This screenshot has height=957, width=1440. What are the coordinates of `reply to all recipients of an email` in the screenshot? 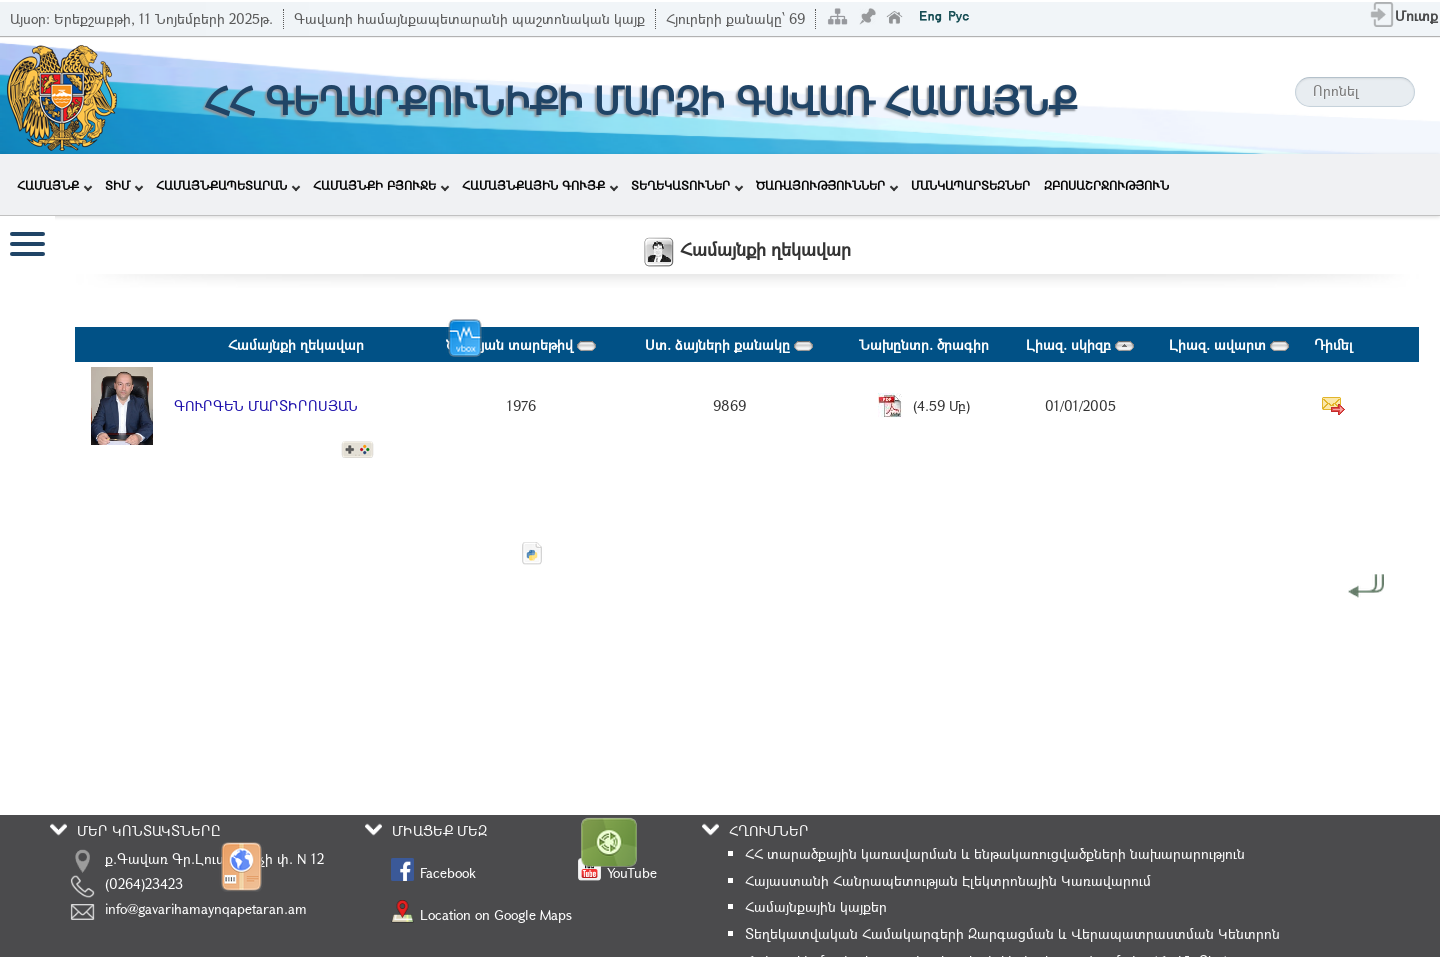 It's located at (1365, 583).